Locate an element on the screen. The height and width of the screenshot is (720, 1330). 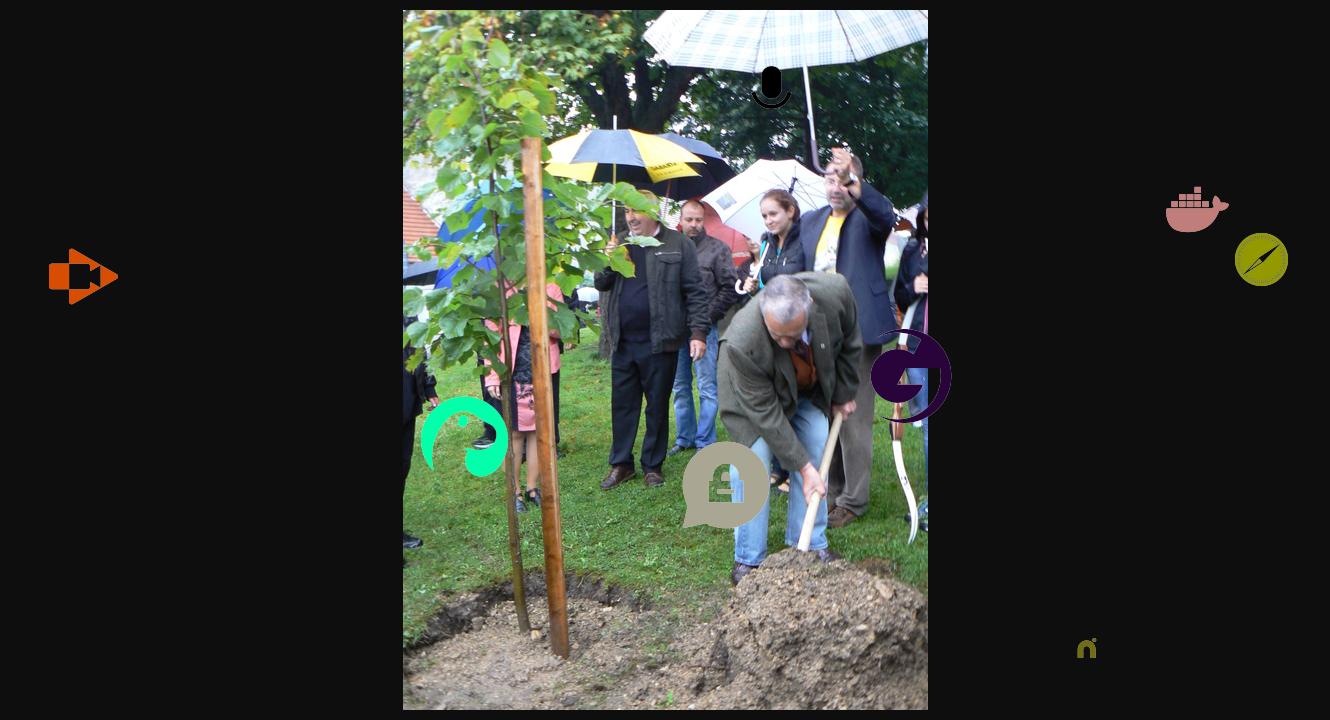
open screencastify screen recording app is located at coordinates (83, 276).